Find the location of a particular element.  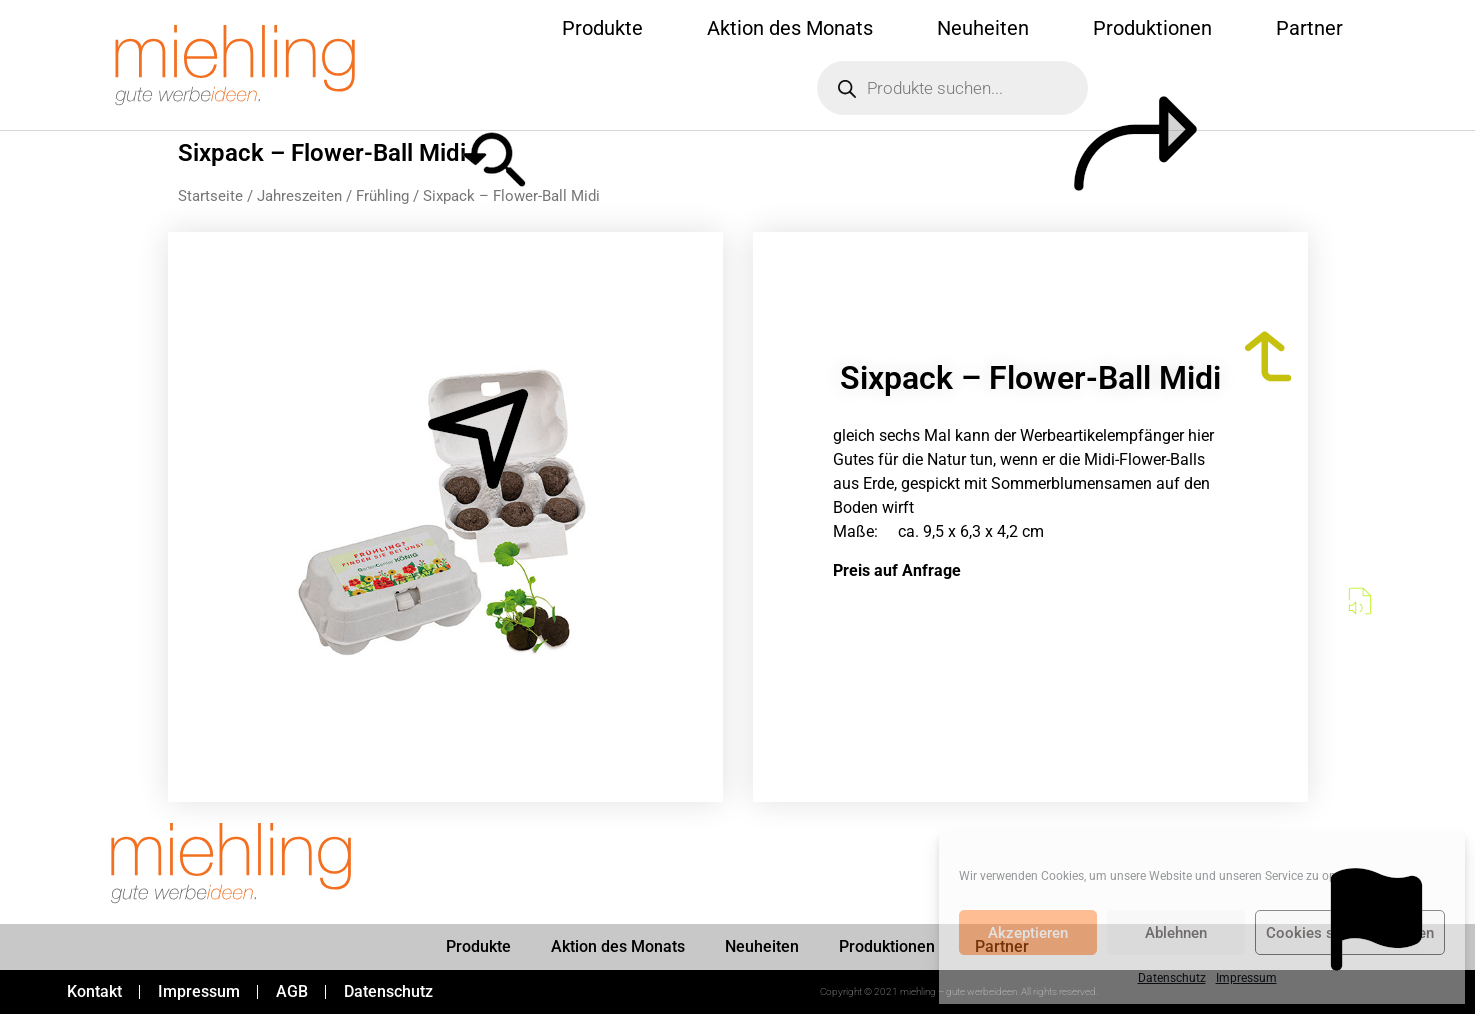

redo or retry a search is located at coordinates (495, 161).